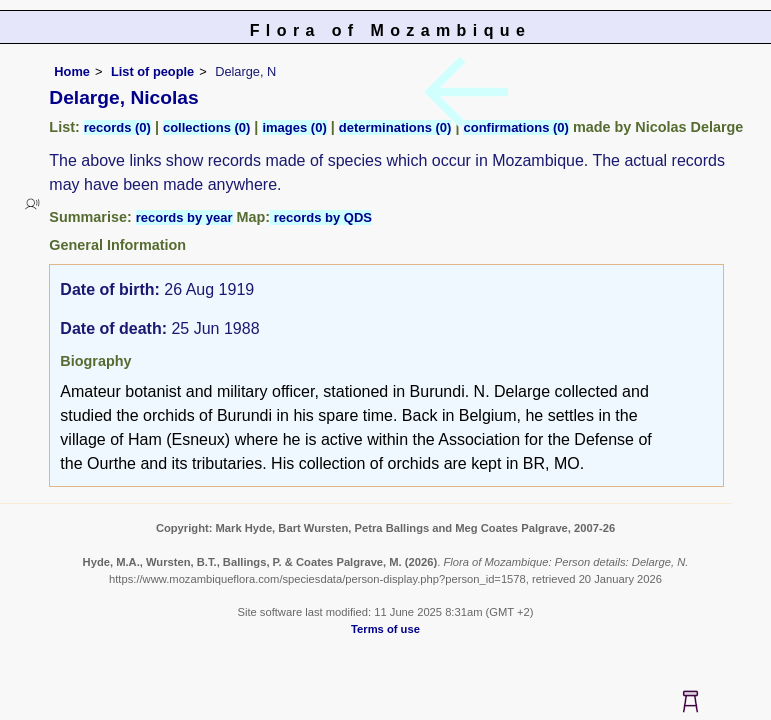 The height and width of the screenshot is (720, 771). What do you see at coordinates (690, 701) in the screenshot?
I see `browse furniture or seating options` at bounding box center [690, 701].